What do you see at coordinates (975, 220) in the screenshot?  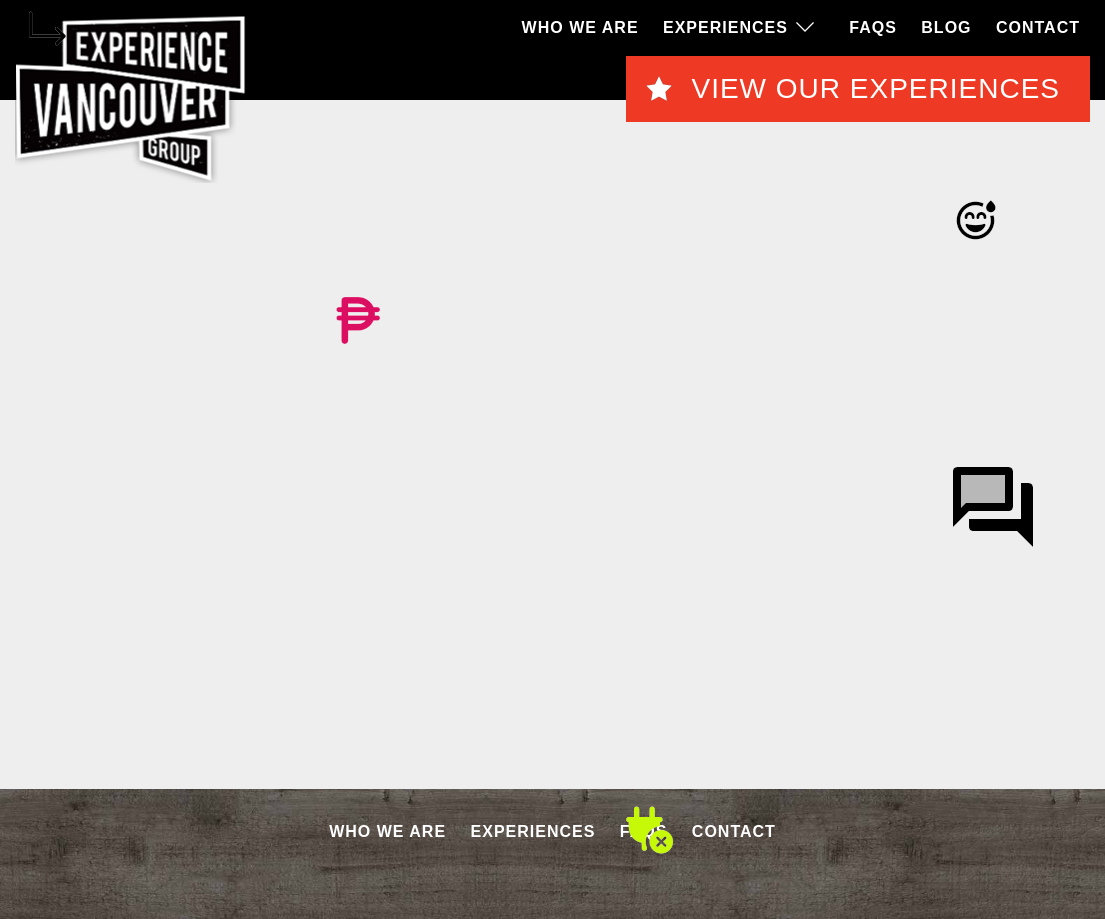 I see `react with a nervous or relieved expression` at bounding box center [975, 220].